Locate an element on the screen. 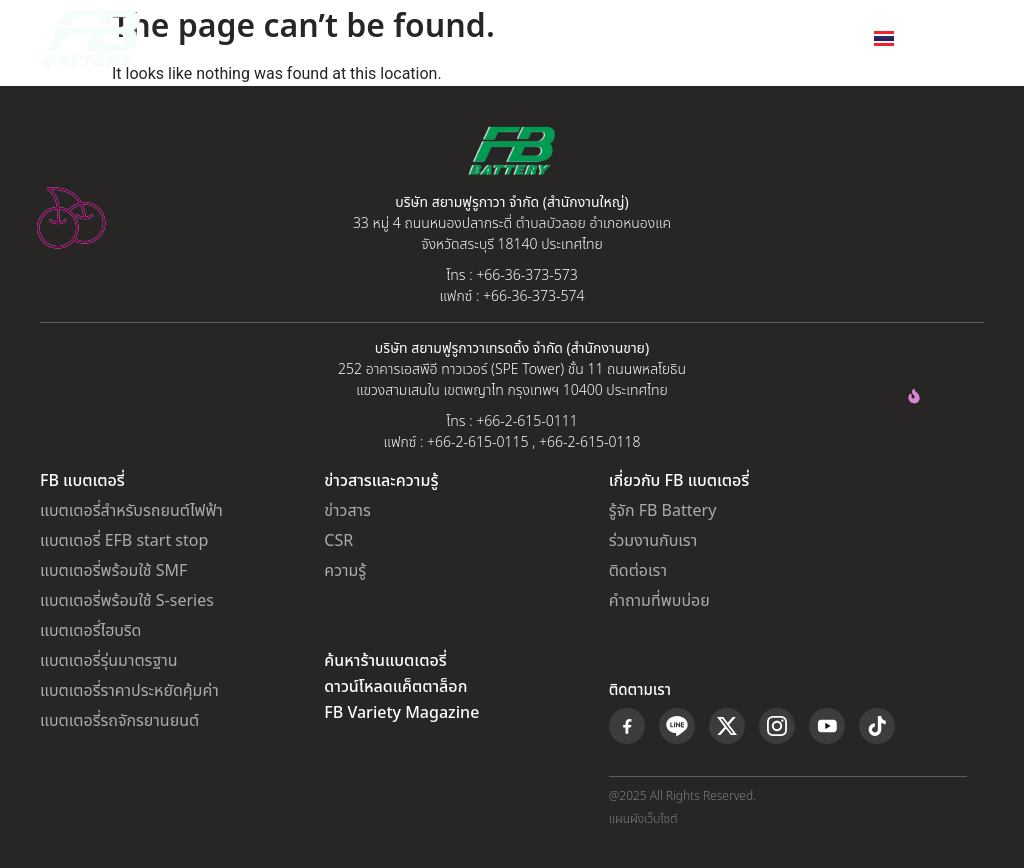 Image resolution: width=1024 pixels, height=868 pixels. indicates trending or hot content is located at coordinates (914, 396).